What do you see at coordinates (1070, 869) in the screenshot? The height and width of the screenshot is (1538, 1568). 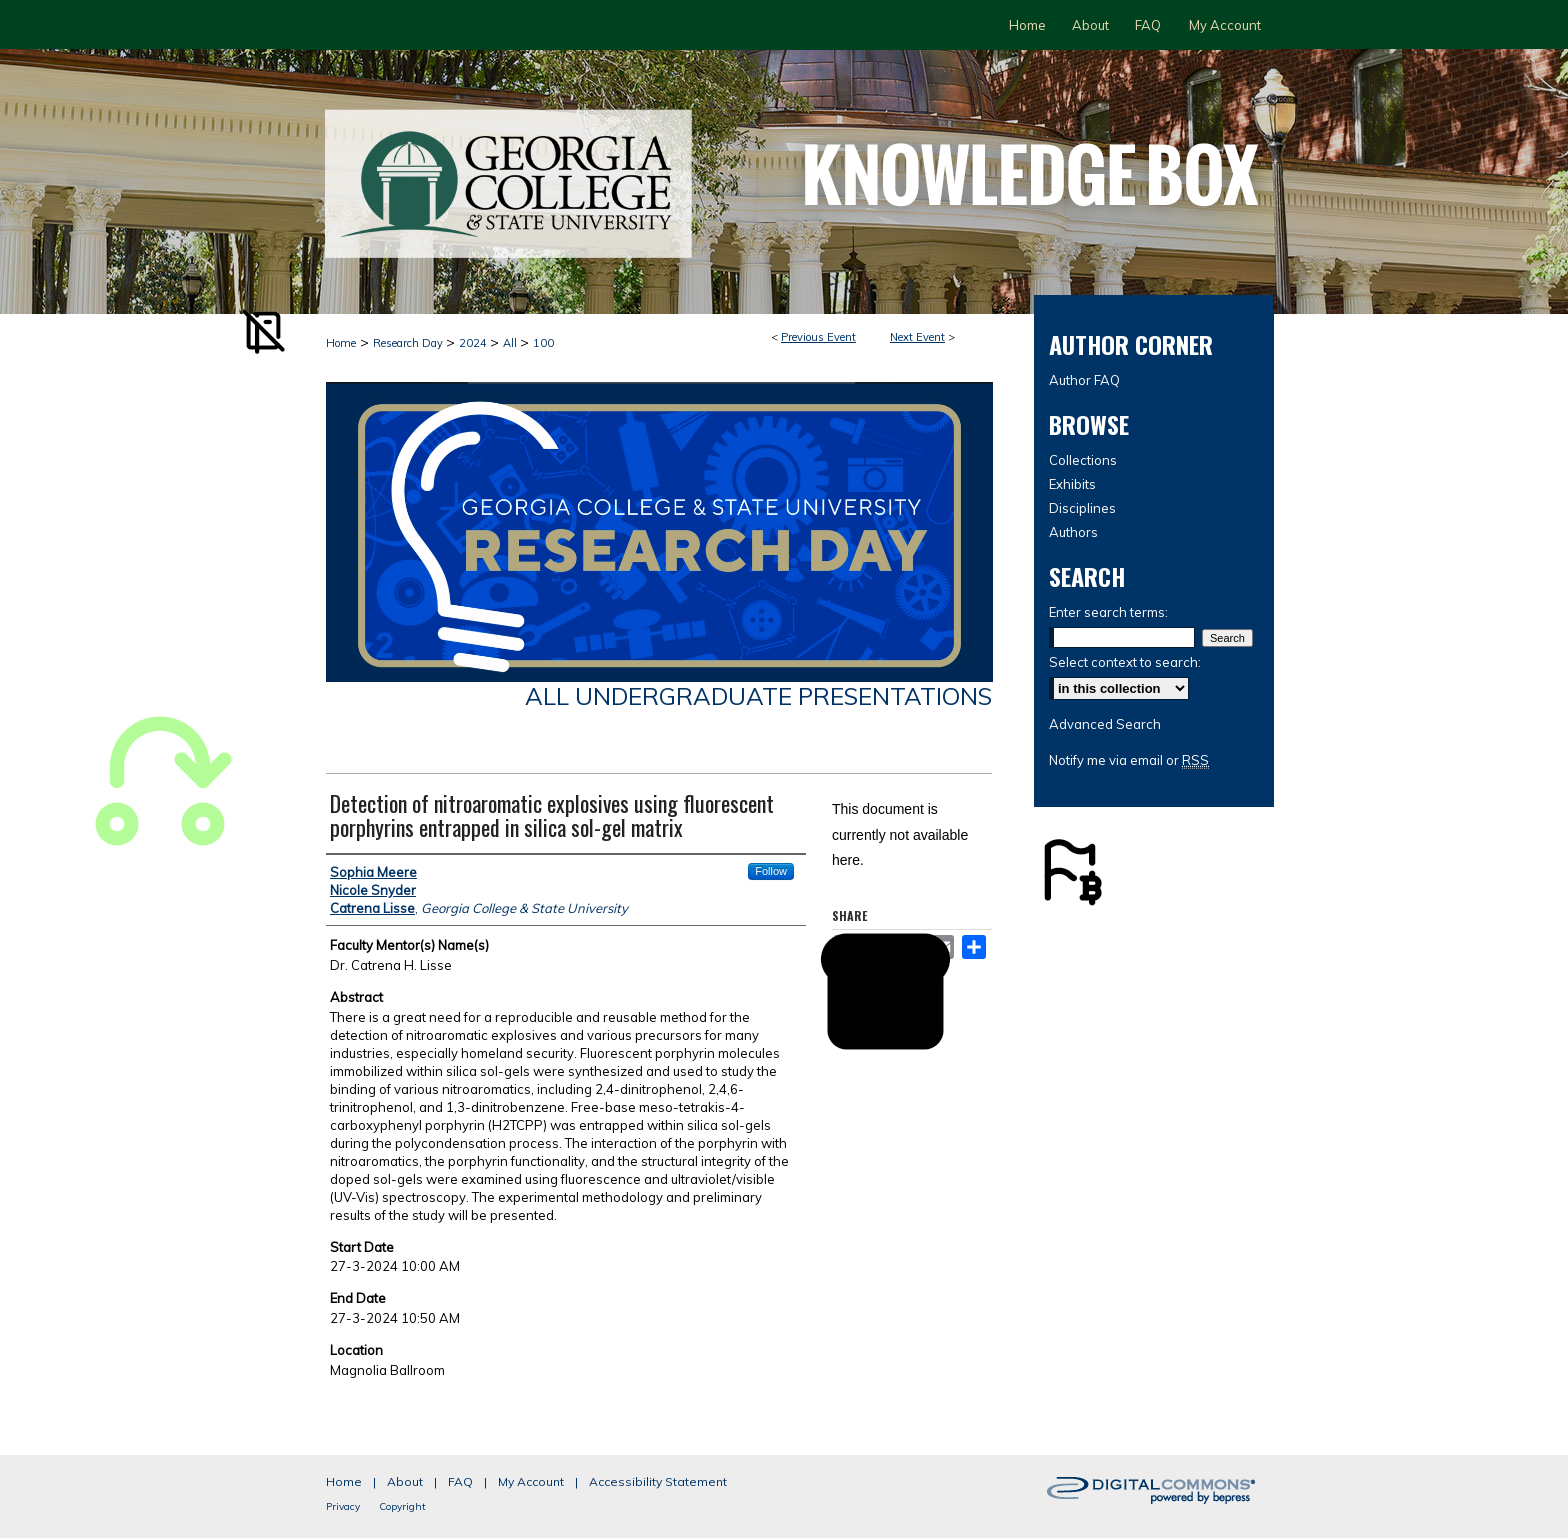 I see `flag or mark a bitcoin transaction` at bounding box center [1070, 869].